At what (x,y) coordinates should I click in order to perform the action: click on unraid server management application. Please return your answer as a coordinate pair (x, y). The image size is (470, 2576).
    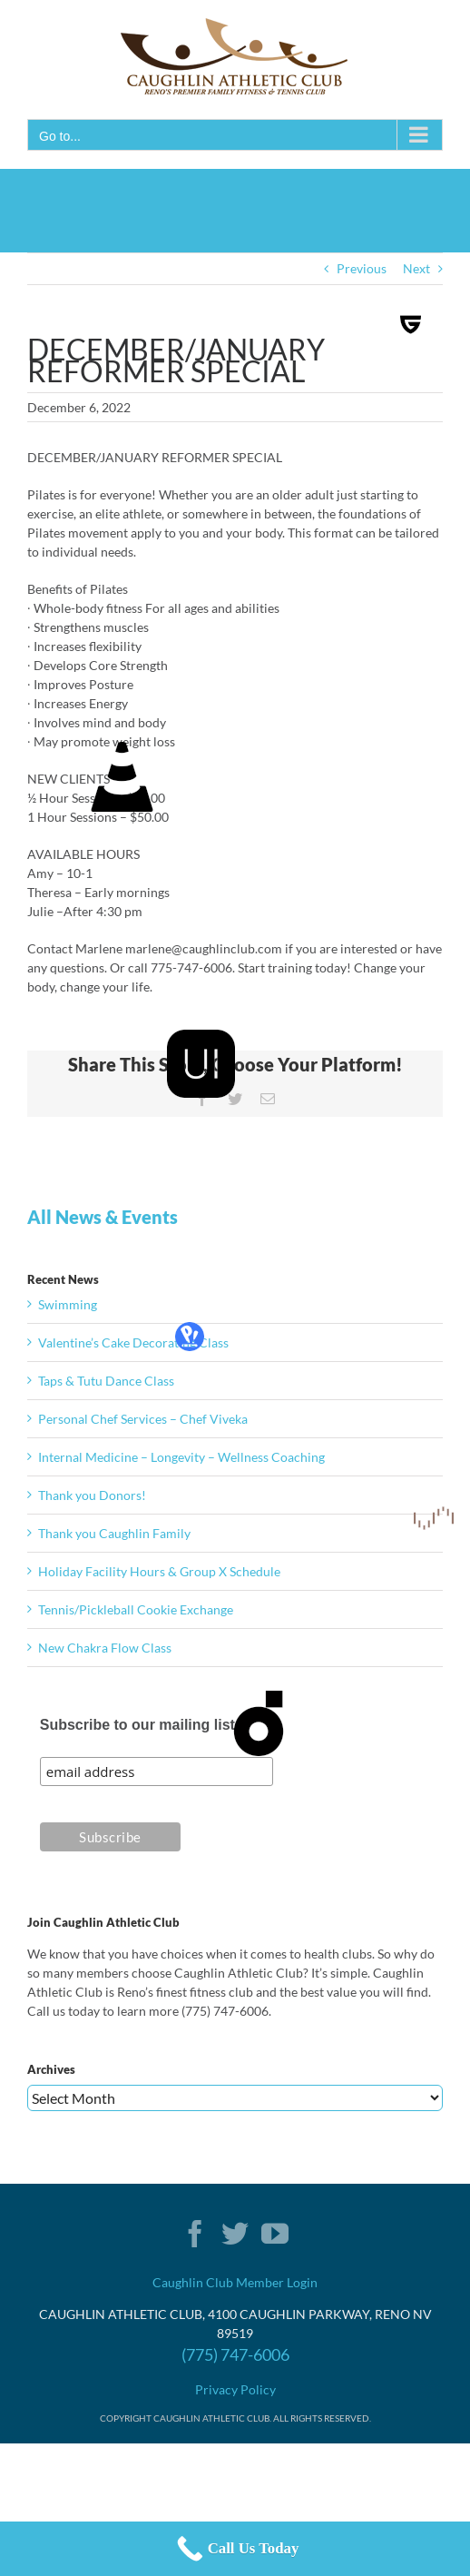
    Looking at the image, I should click on (434, 1518).